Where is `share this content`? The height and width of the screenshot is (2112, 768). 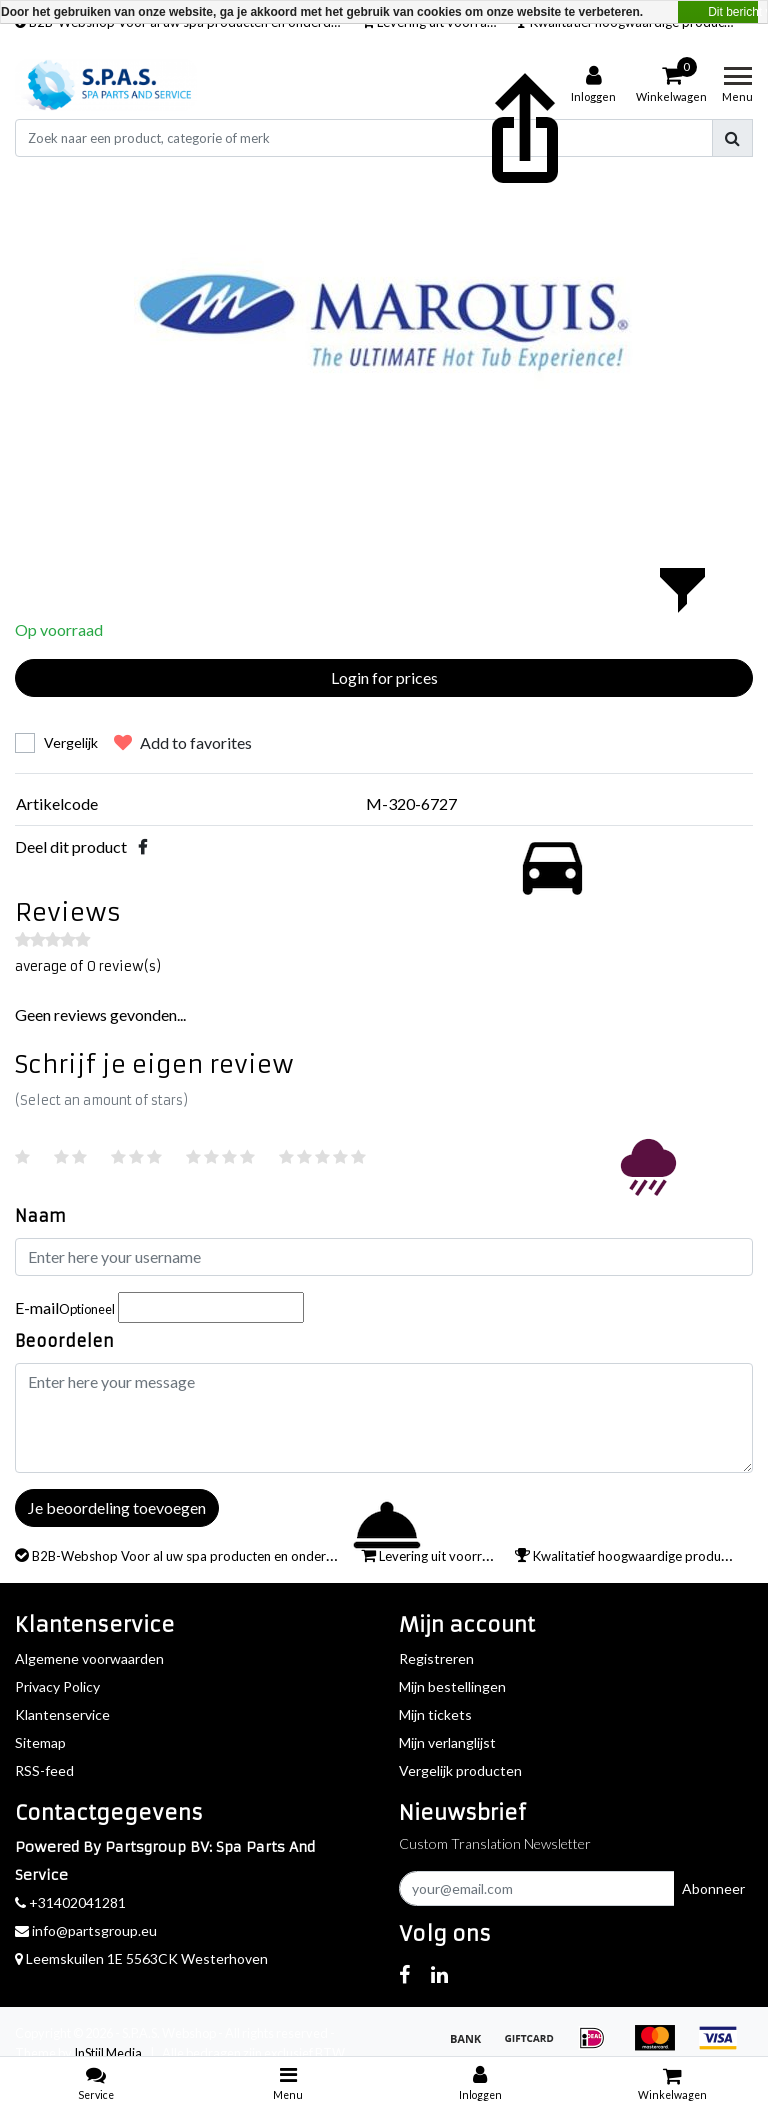 share this content is located at coordinates (525, 128).